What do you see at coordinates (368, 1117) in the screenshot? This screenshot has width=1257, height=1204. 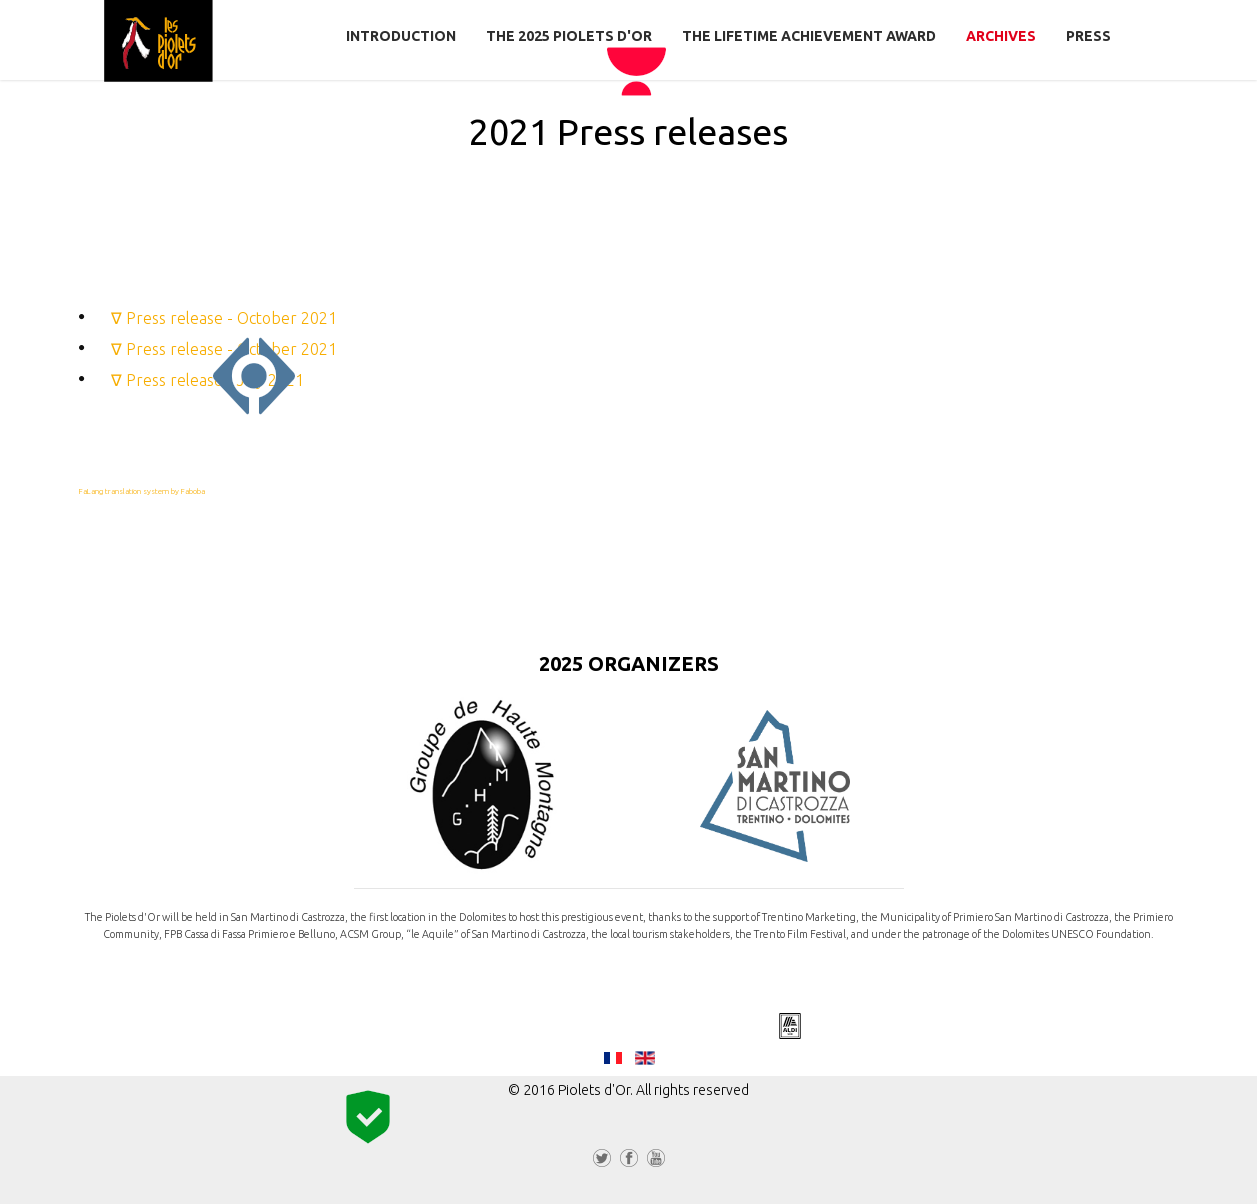 I see `indicates verified security or protection status` at bounding box center [368, 1117].